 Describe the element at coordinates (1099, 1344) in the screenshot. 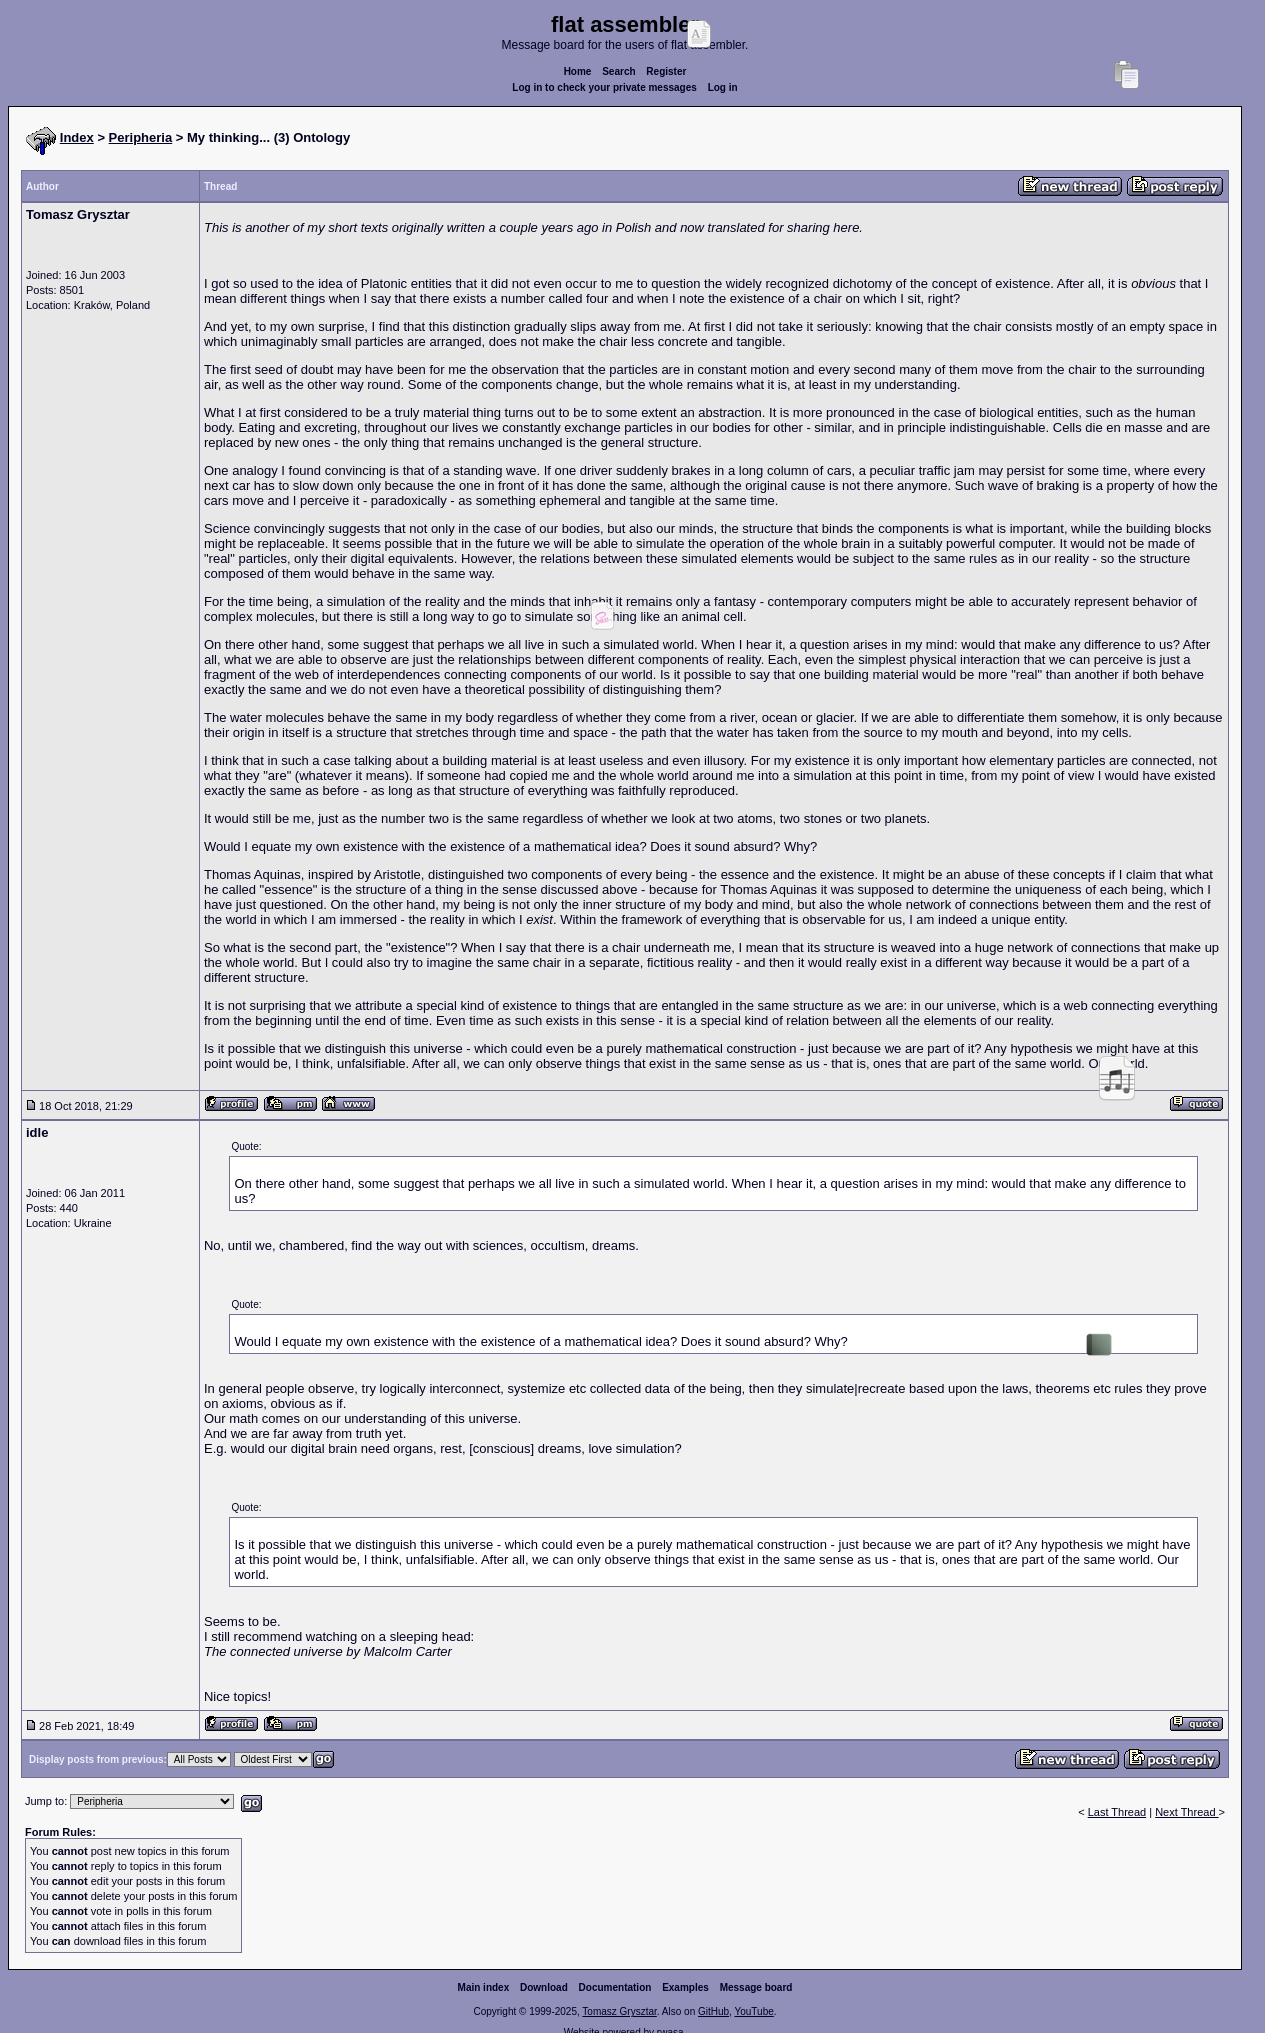

I see `access your desktop folder` at that location.